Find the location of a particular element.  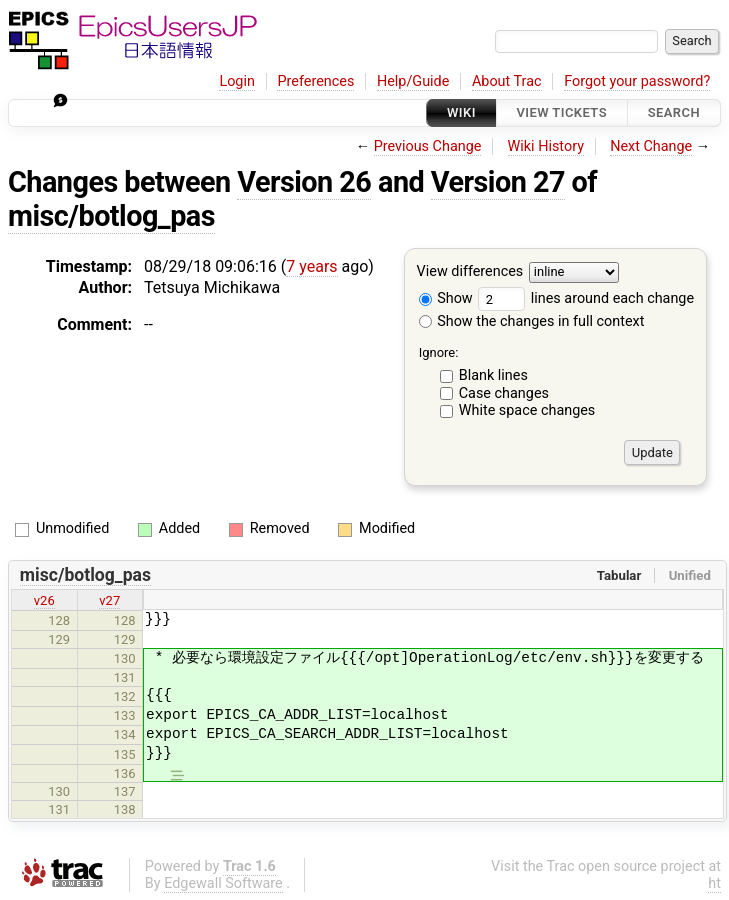

access live stream or feed is located at coordinates (177, 775).